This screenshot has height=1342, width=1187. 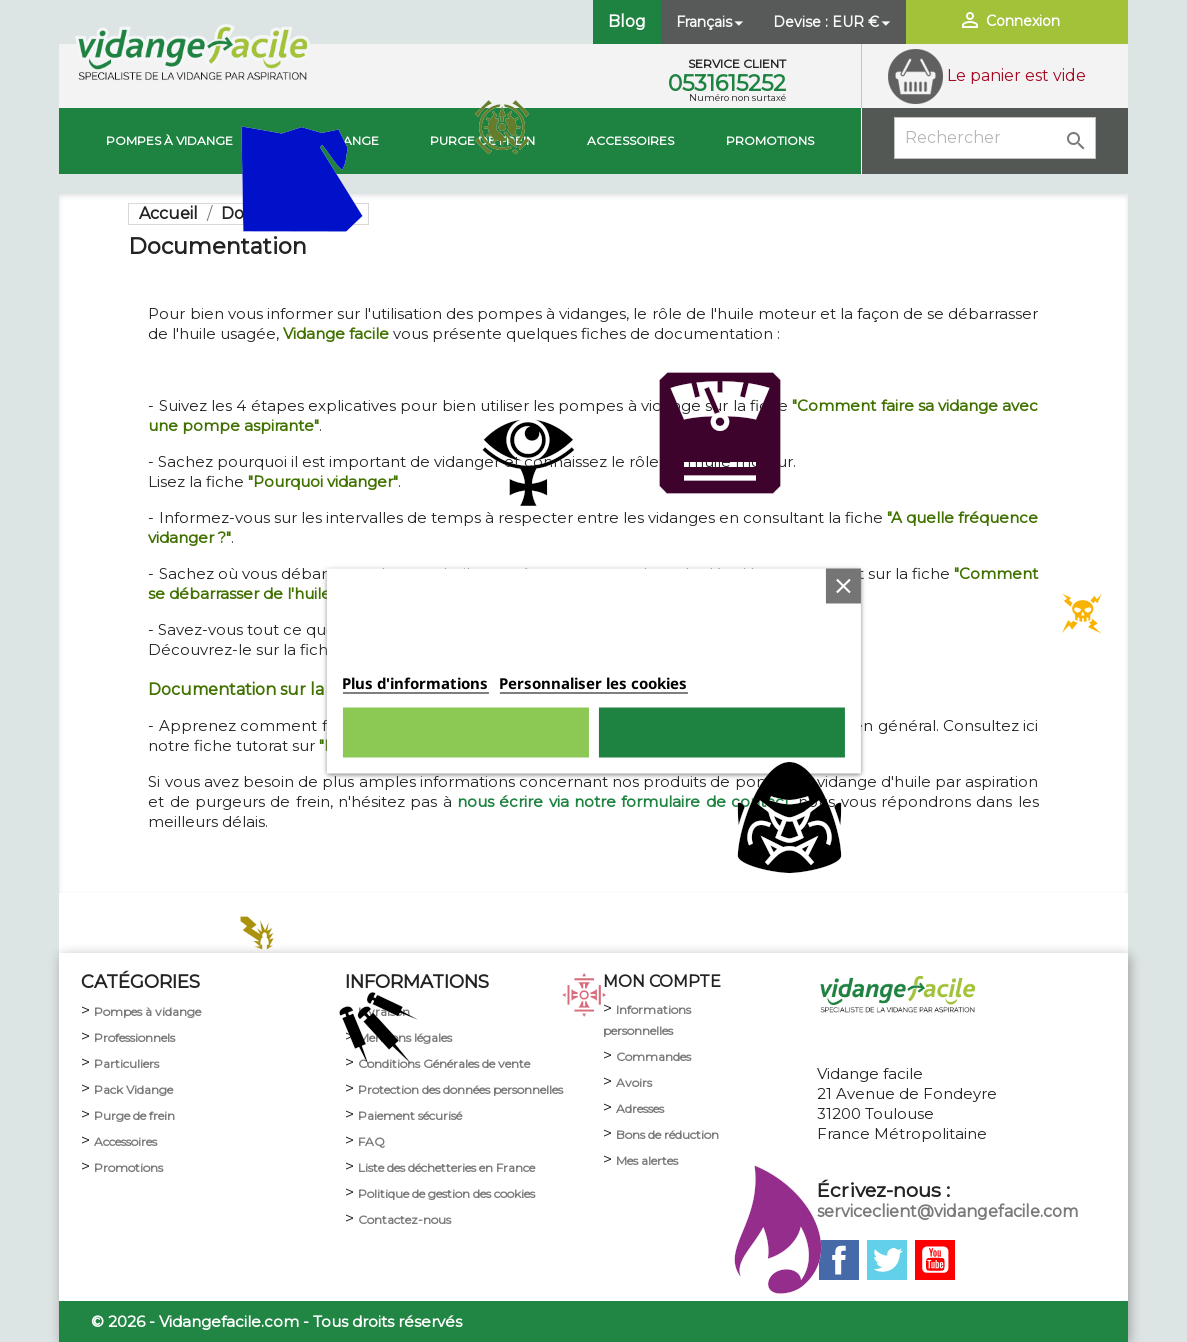 I want to click on indicates a powerful attack or special ability, so click(x=1081, y=613).